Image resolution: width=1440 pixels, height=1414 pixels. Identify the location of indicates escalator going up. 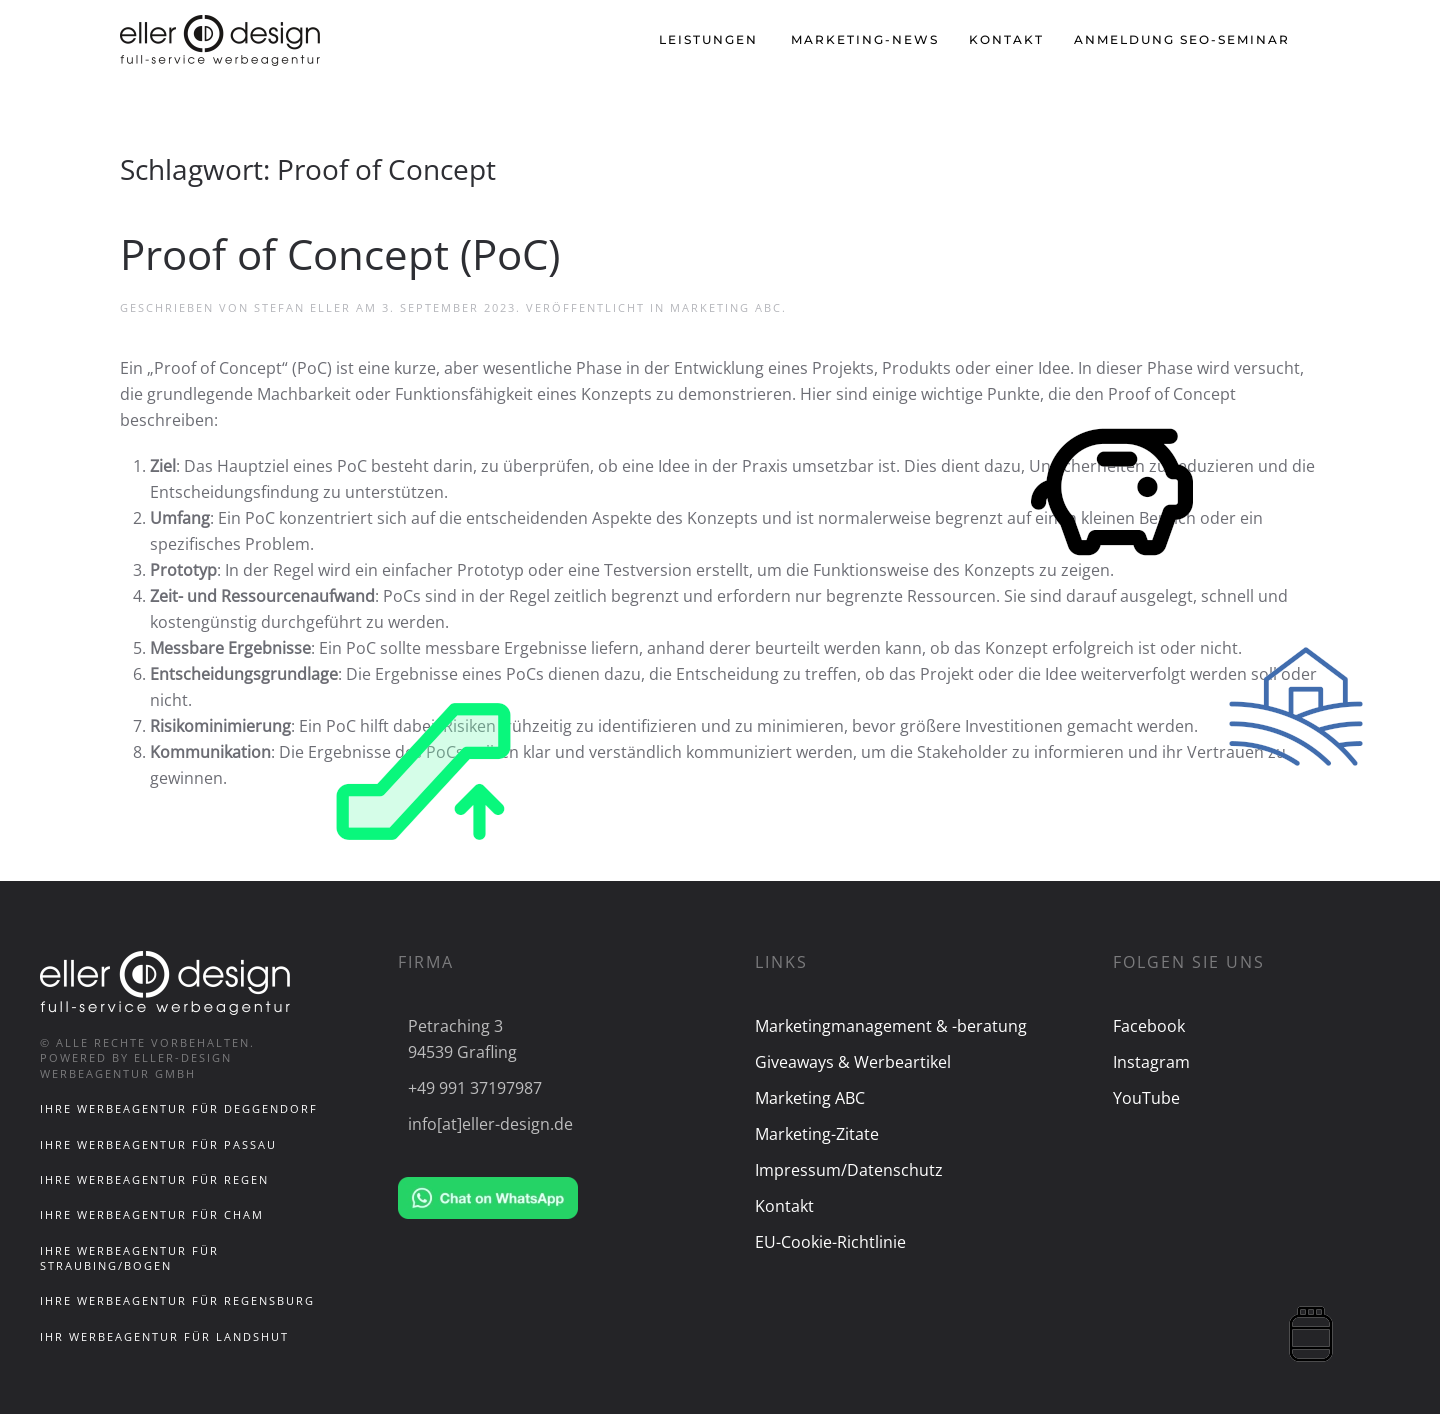
(423, 771).